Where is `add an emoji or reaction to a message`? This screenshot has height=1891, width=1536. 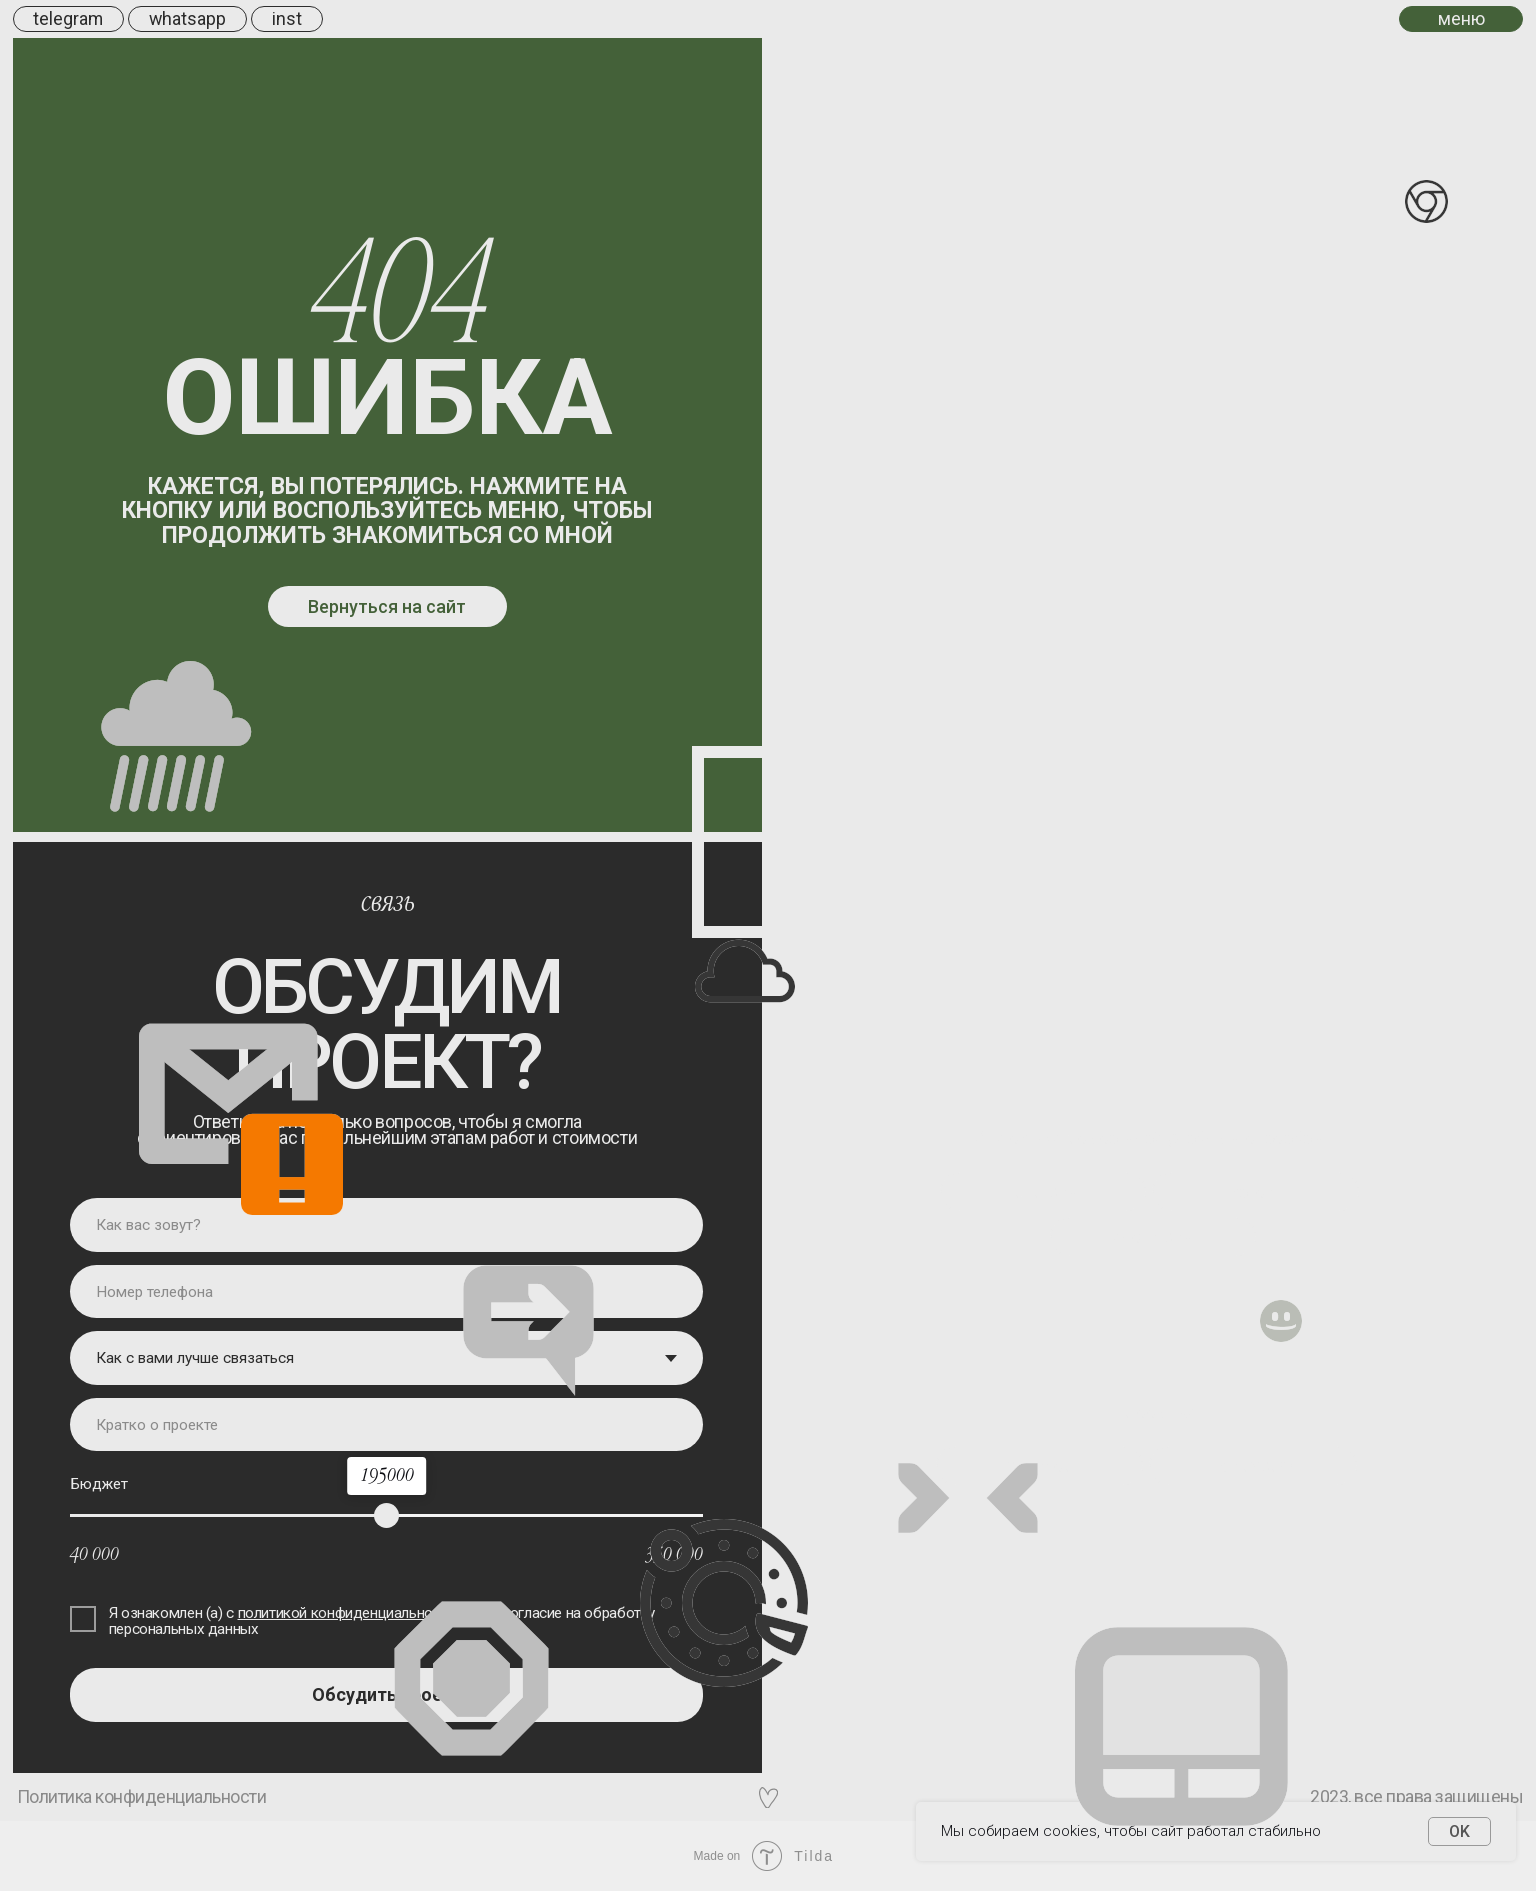
add an emoji or reaction to a message is located at coordinates (1281, 1321).